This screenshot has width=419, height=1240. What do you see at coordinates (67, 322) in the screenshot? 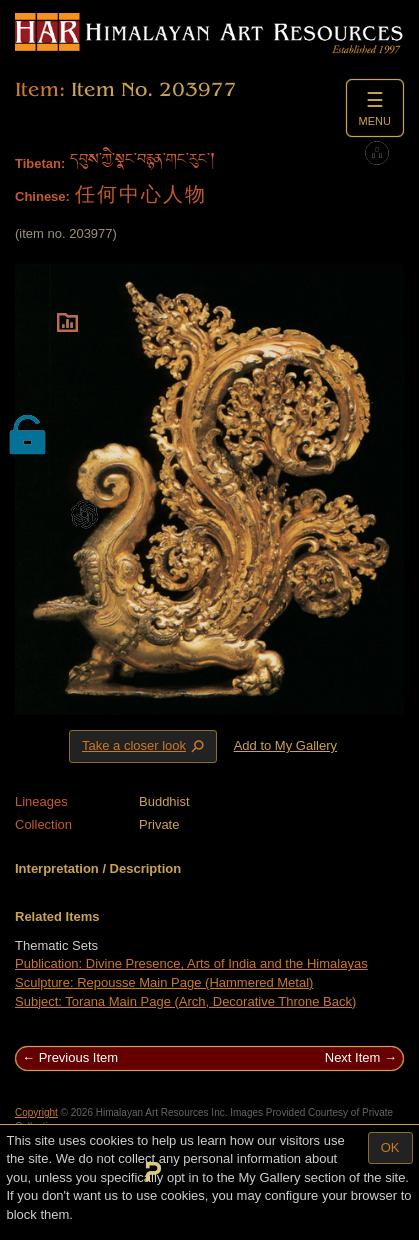
I see `open analytics or reports folder` at bounding box center [67, 322].